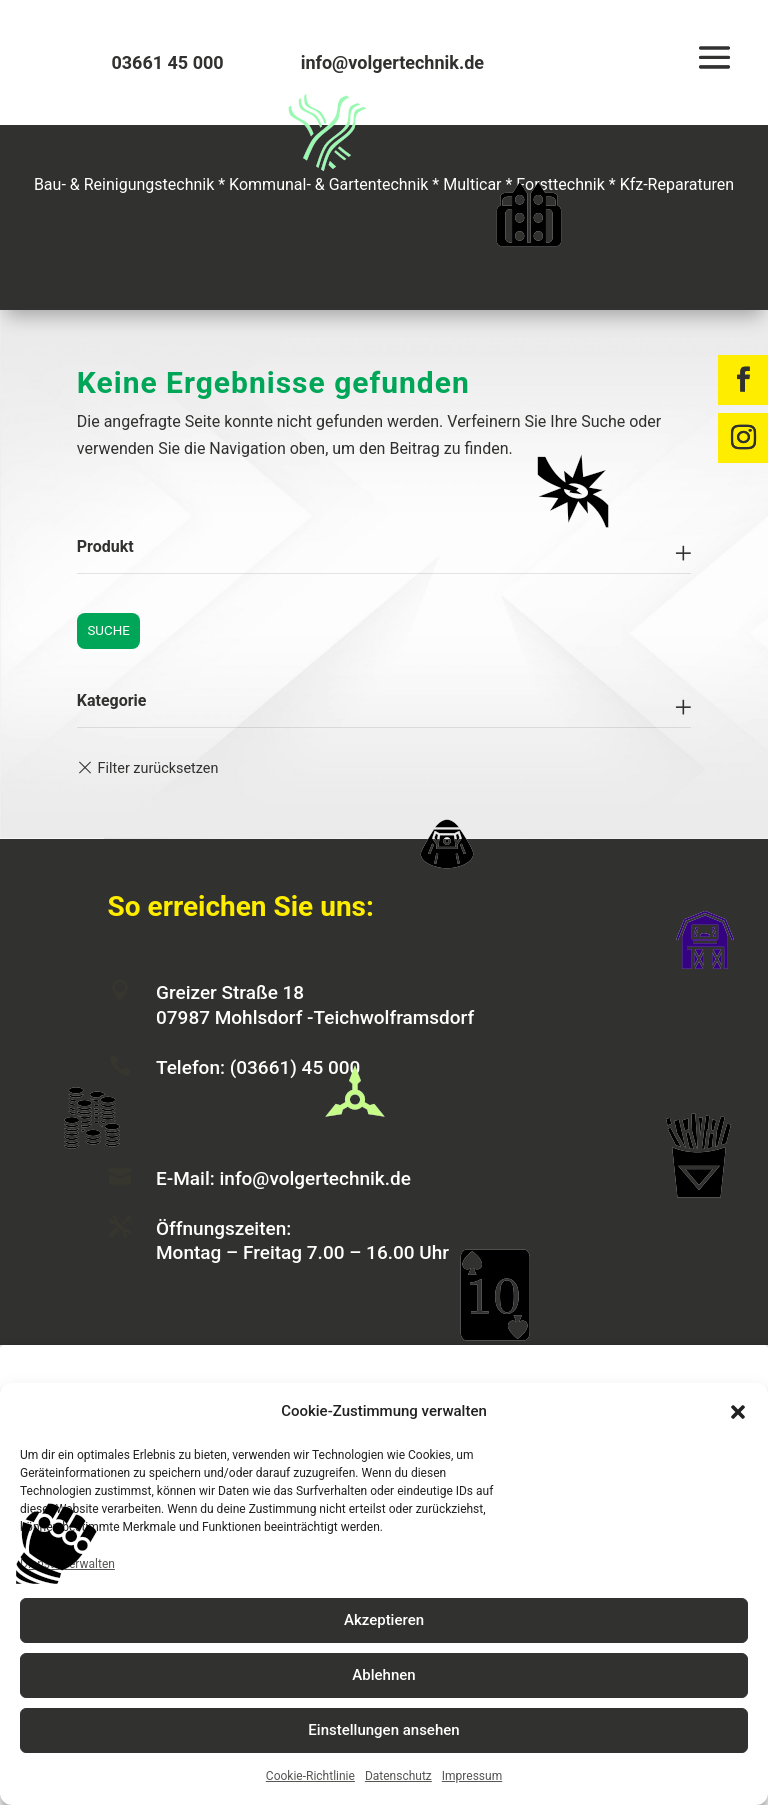 The image size is (768, 1805). I want to click on throwing weapon icon in a game inventory, so click(355, 1091).